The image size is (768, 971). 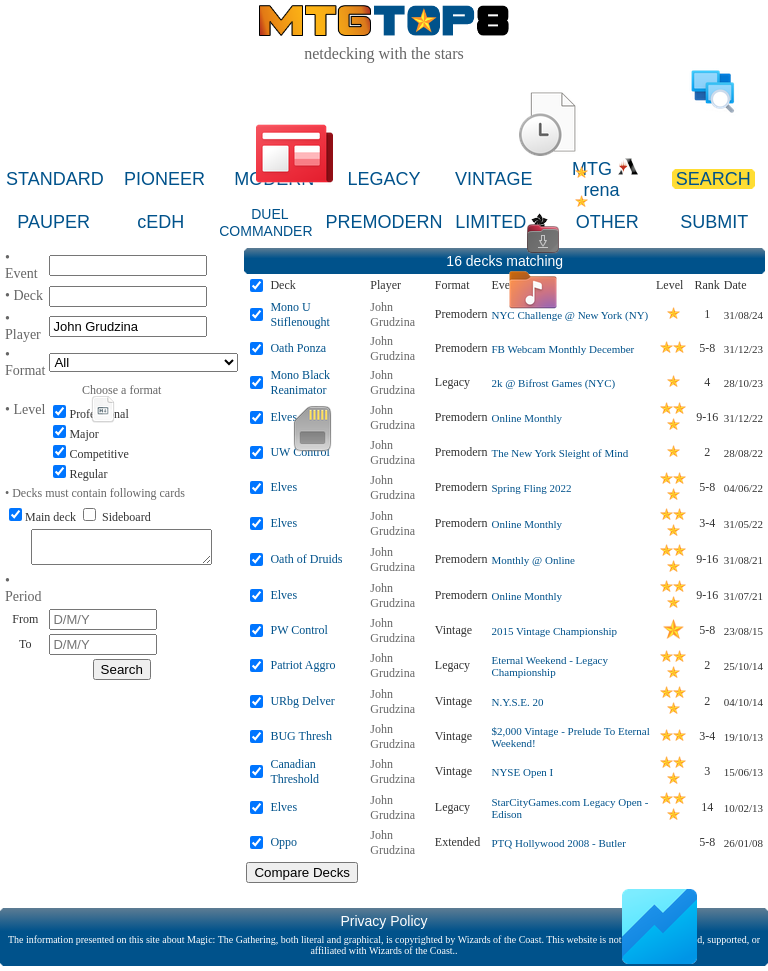 I want to click on open your music folder, so click(x=533, y=291).